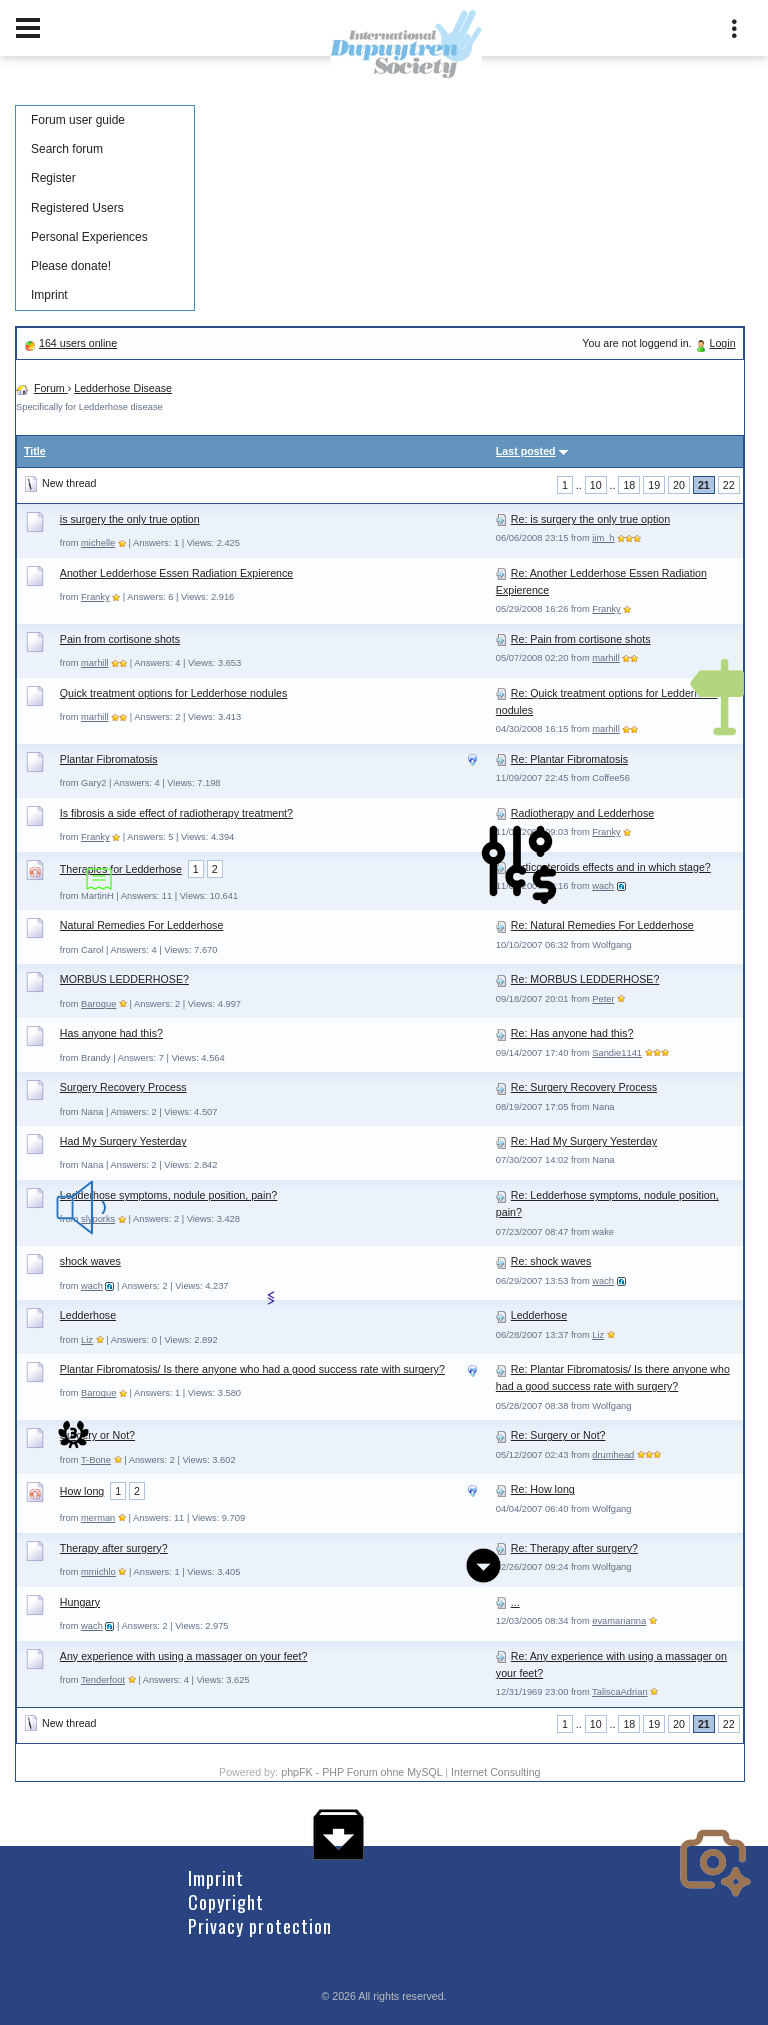  What do you see at coordinates (99, 879) in the screenshot?
I see `view purchase receipt or transaction history` at bounding box center [99, 879].